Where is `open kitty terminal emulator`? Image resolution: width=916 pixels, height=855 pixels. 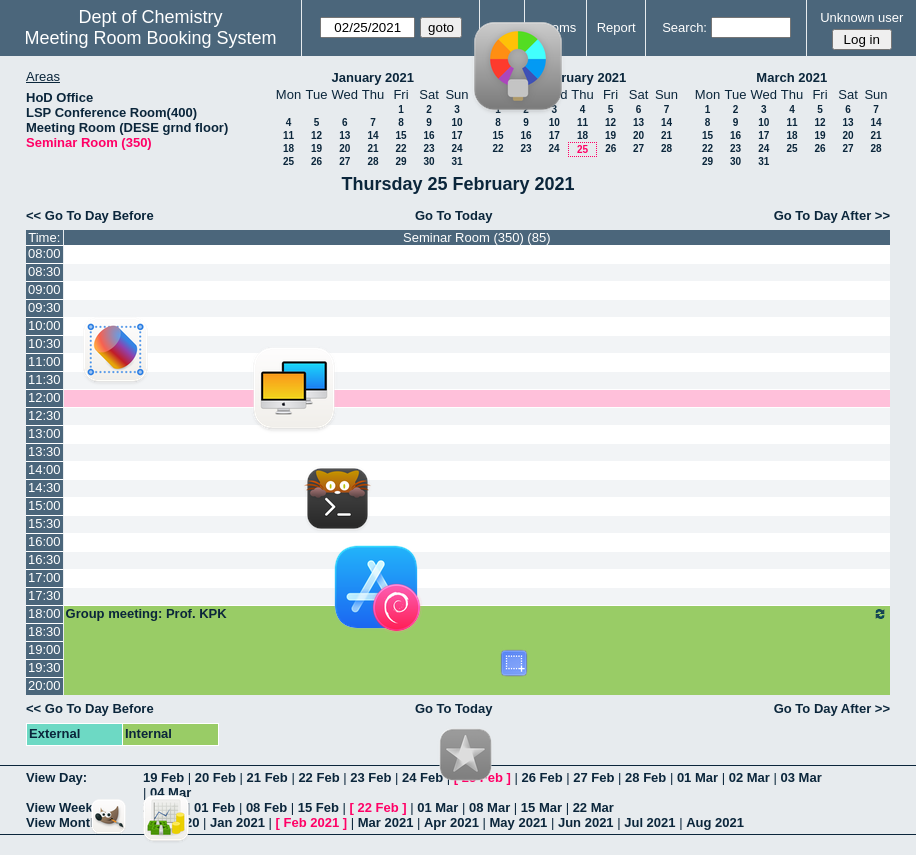 open kitty terminal emulator is located at coordinates (337, 498).